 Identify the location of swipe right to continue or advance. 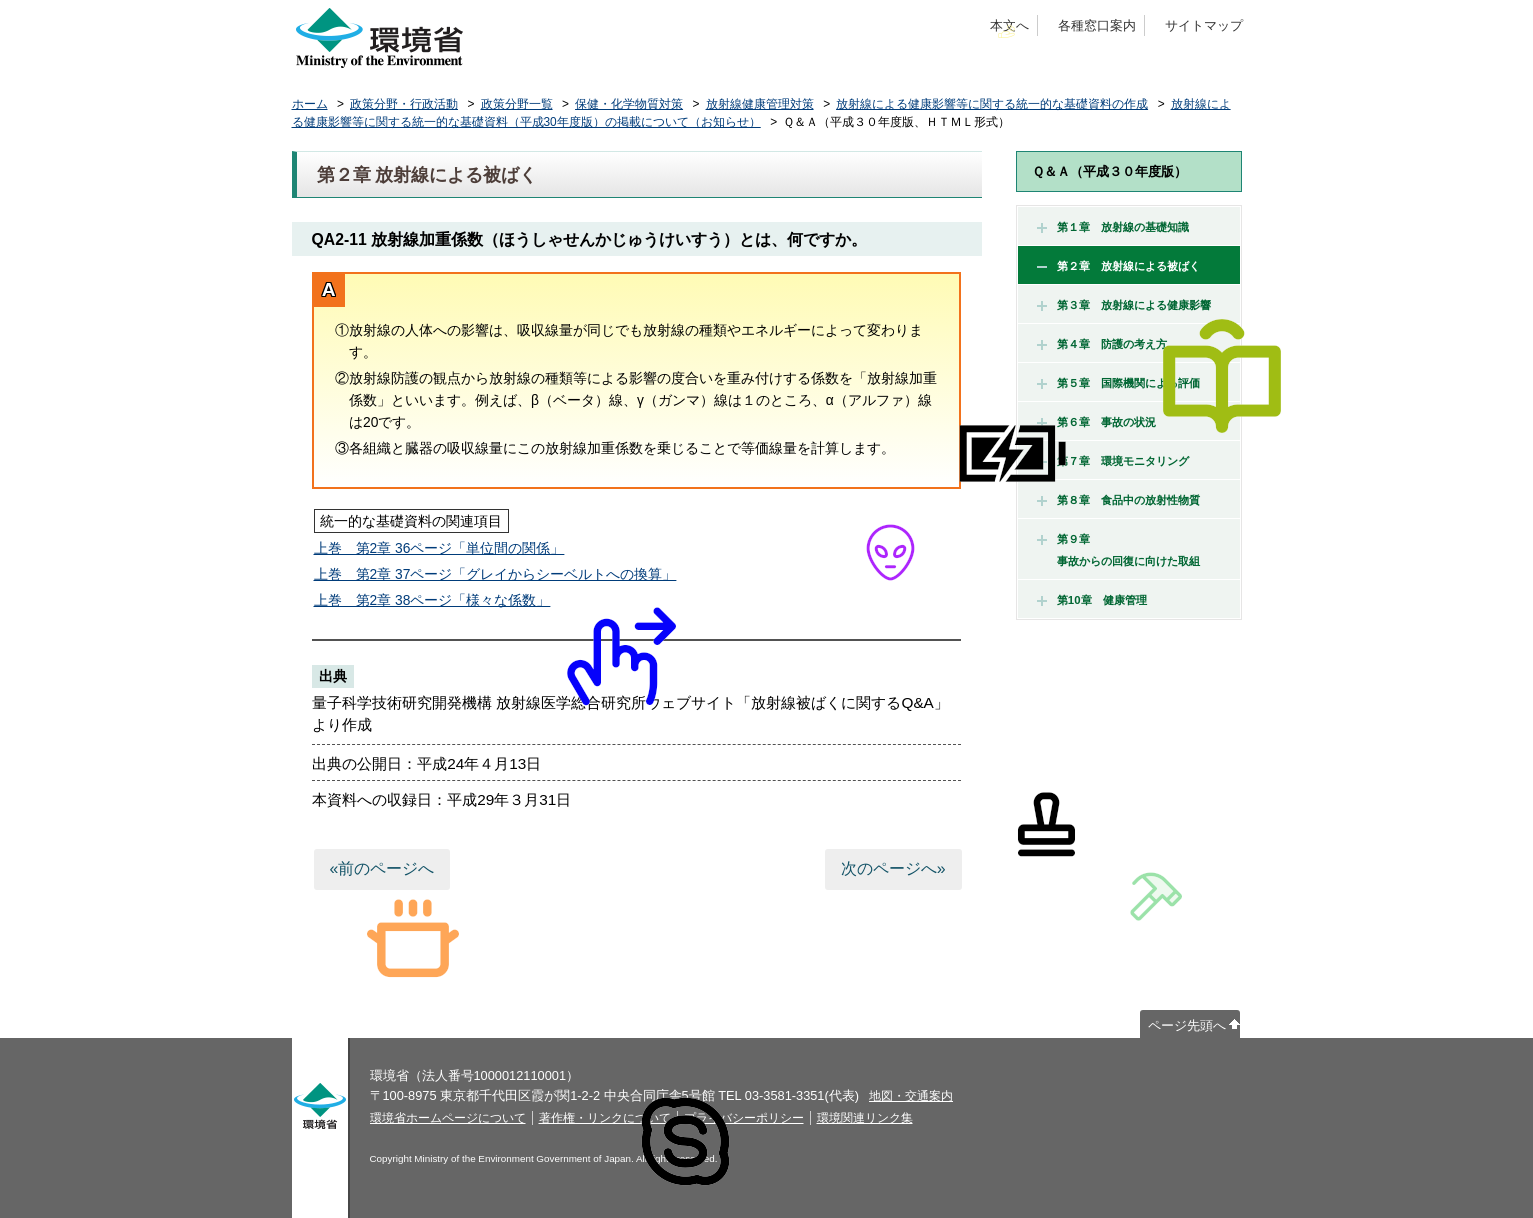
(616, 660).